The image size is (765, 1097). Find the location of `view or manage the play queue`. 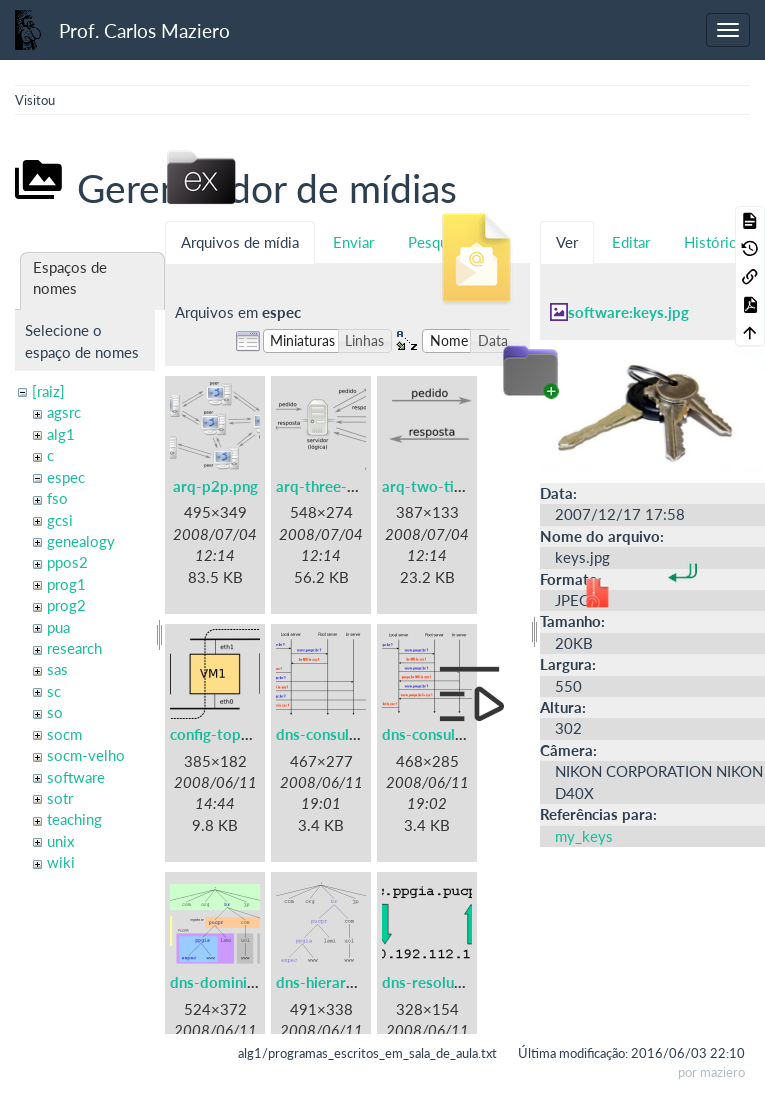

view or manage the play queue is located at coordinates (469, 691).